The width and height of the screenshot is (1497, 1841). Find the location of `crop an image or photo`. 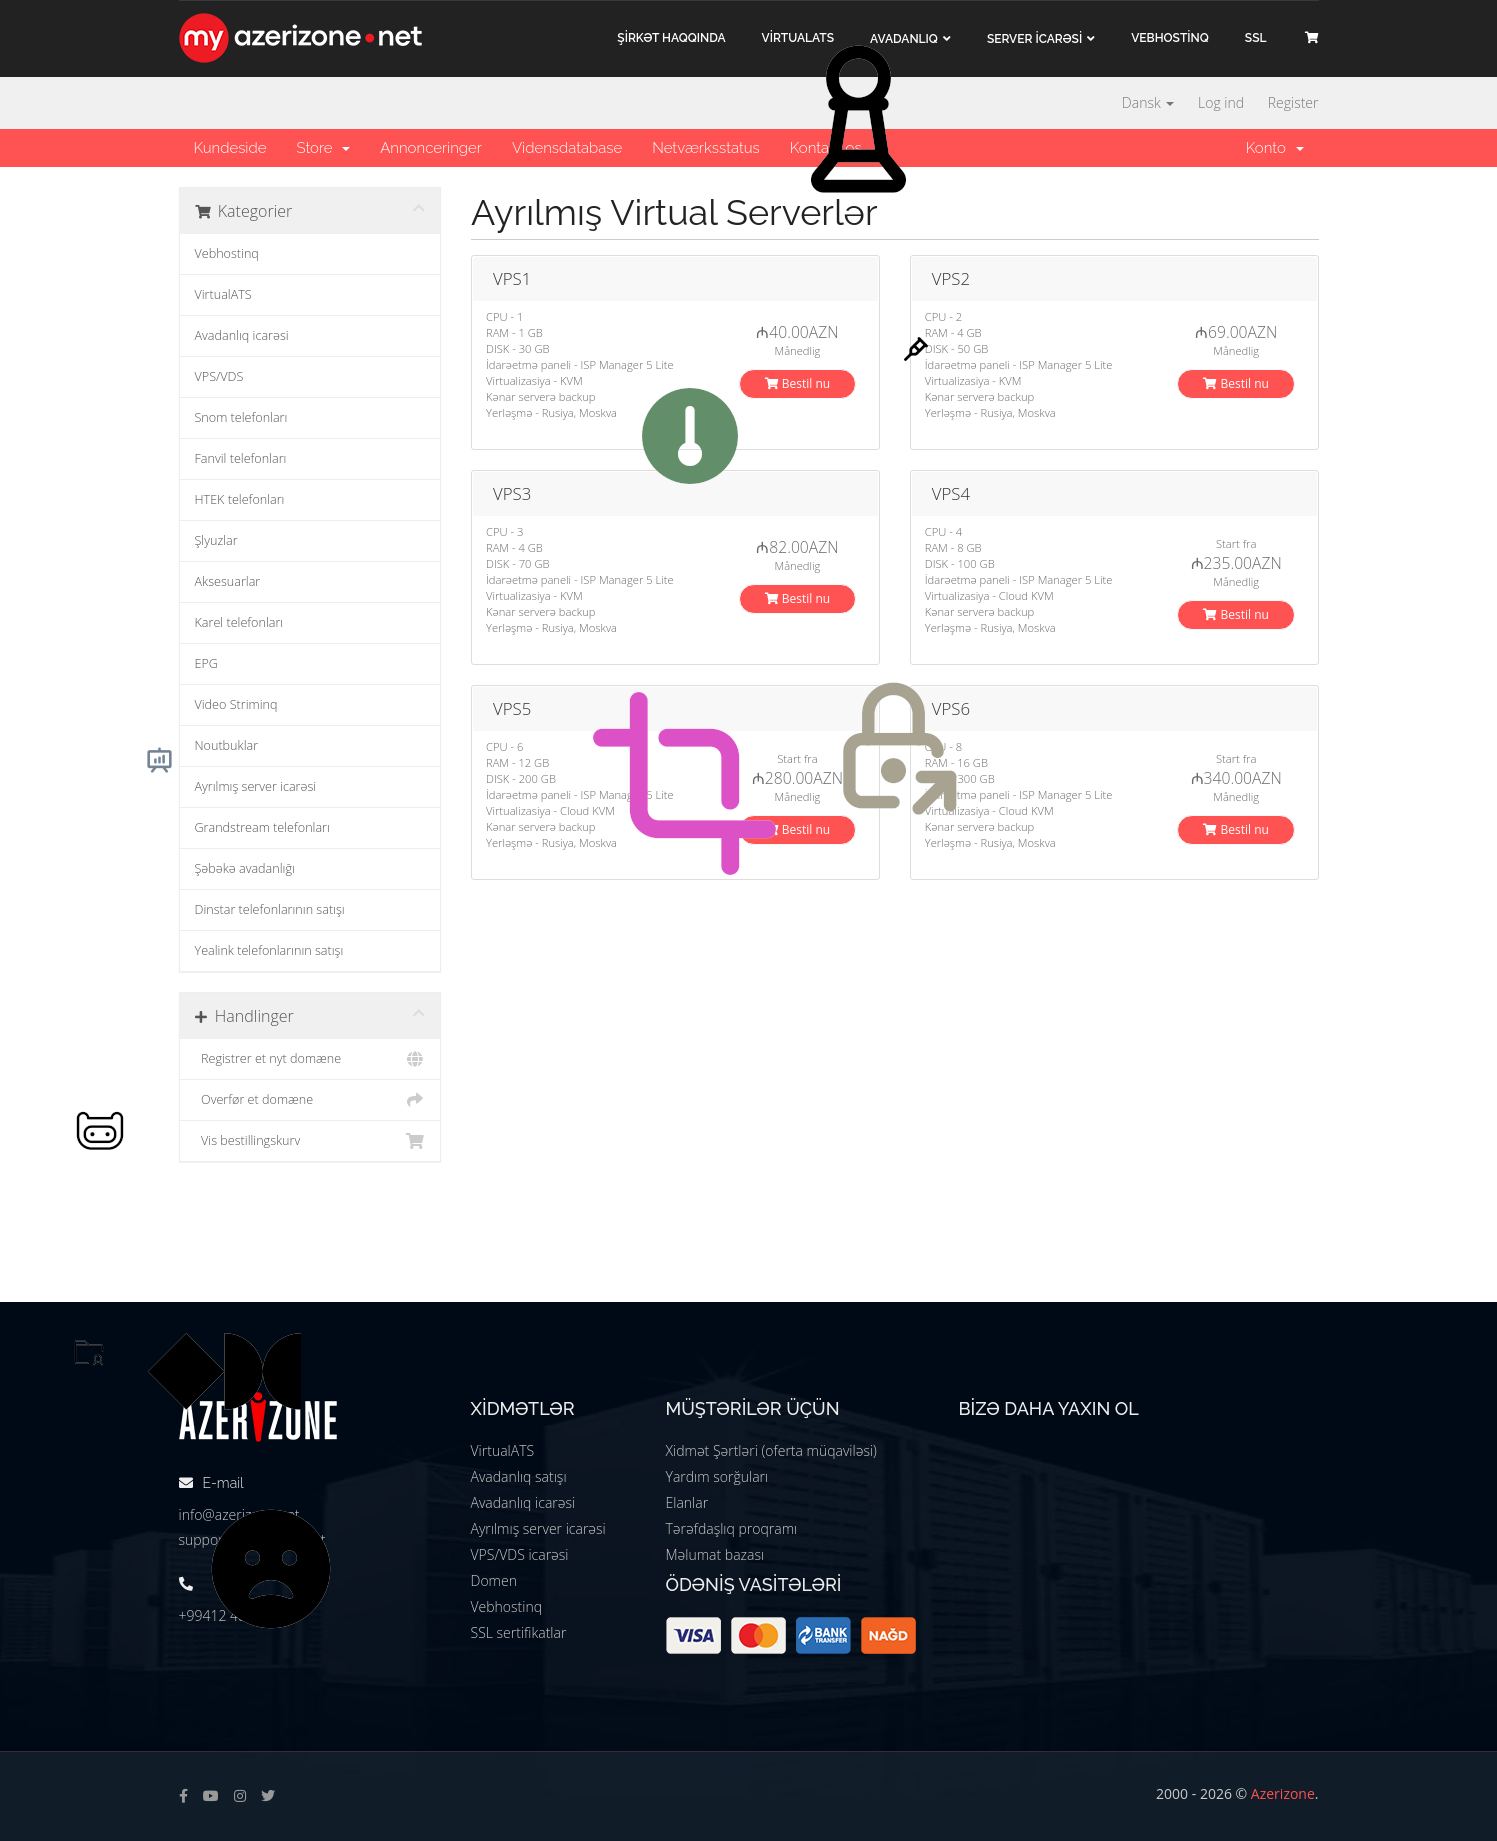

crop an image or photo is located at coordinates (684, 783).